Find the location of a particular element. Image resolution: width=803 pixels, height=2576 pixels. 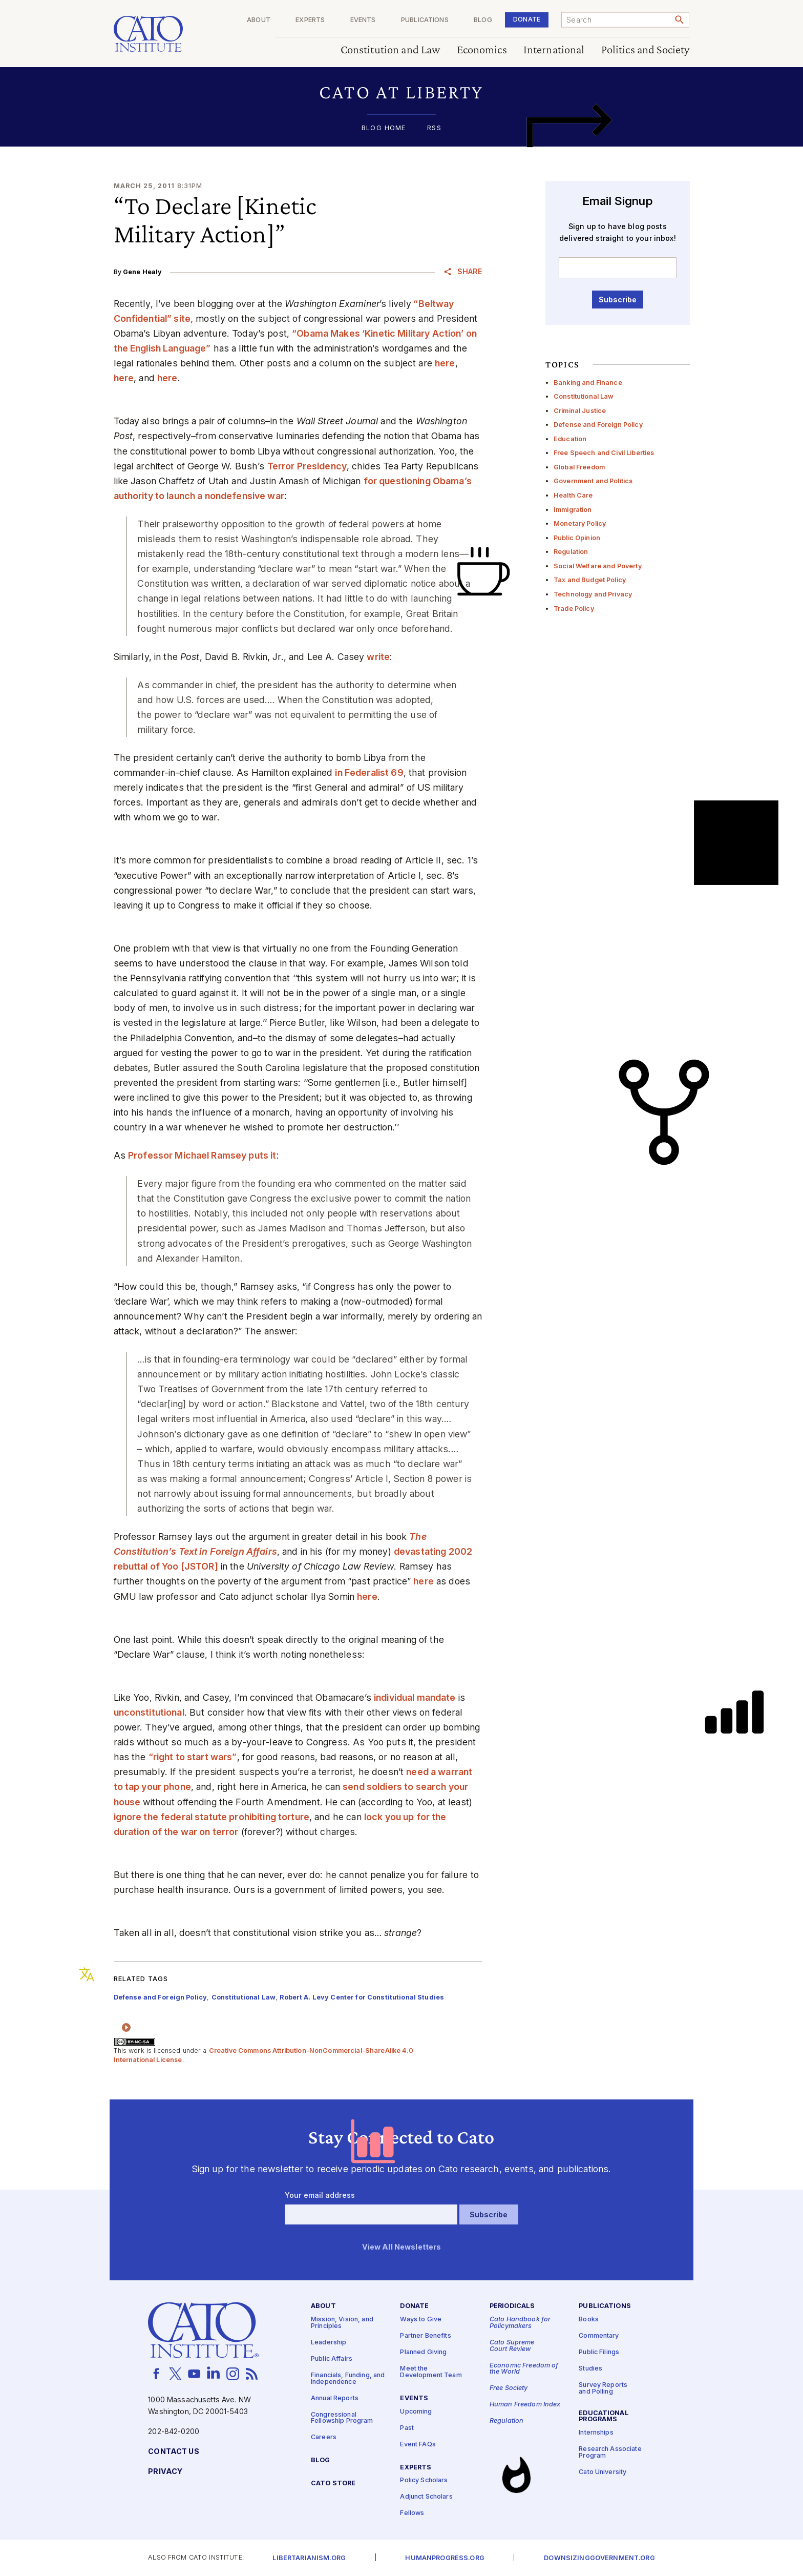

view analytics or statistics is located at coordinates (373, 2141).